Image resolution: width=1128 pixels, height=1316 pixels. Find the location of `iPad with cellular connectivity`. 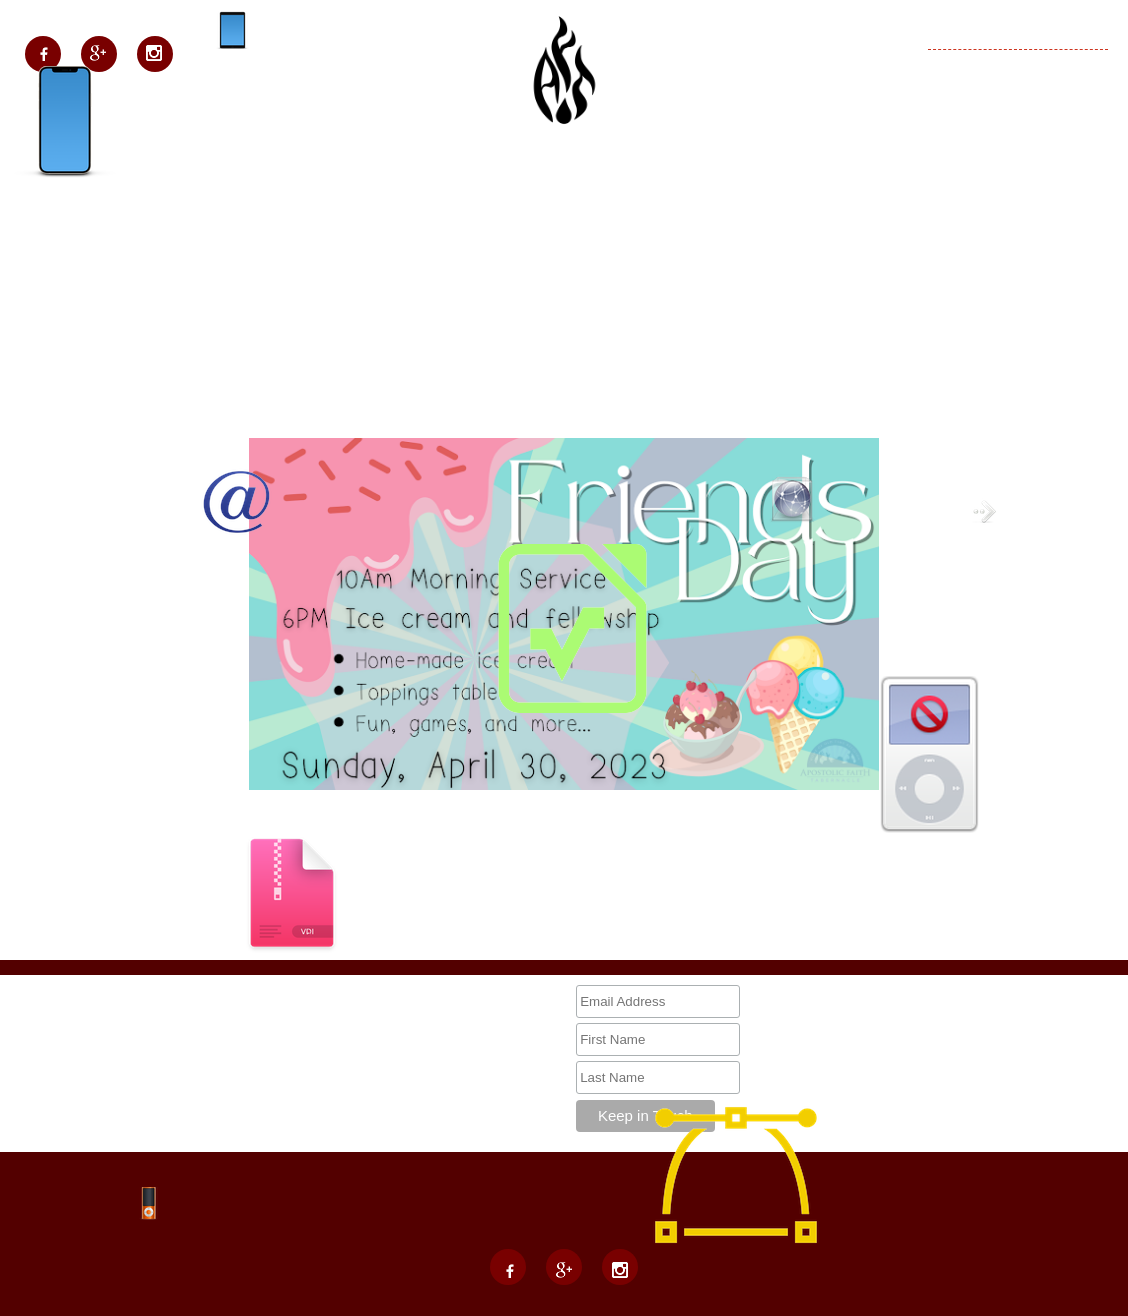

iPad with cellular connectivity is located at coordinates (232, 30).